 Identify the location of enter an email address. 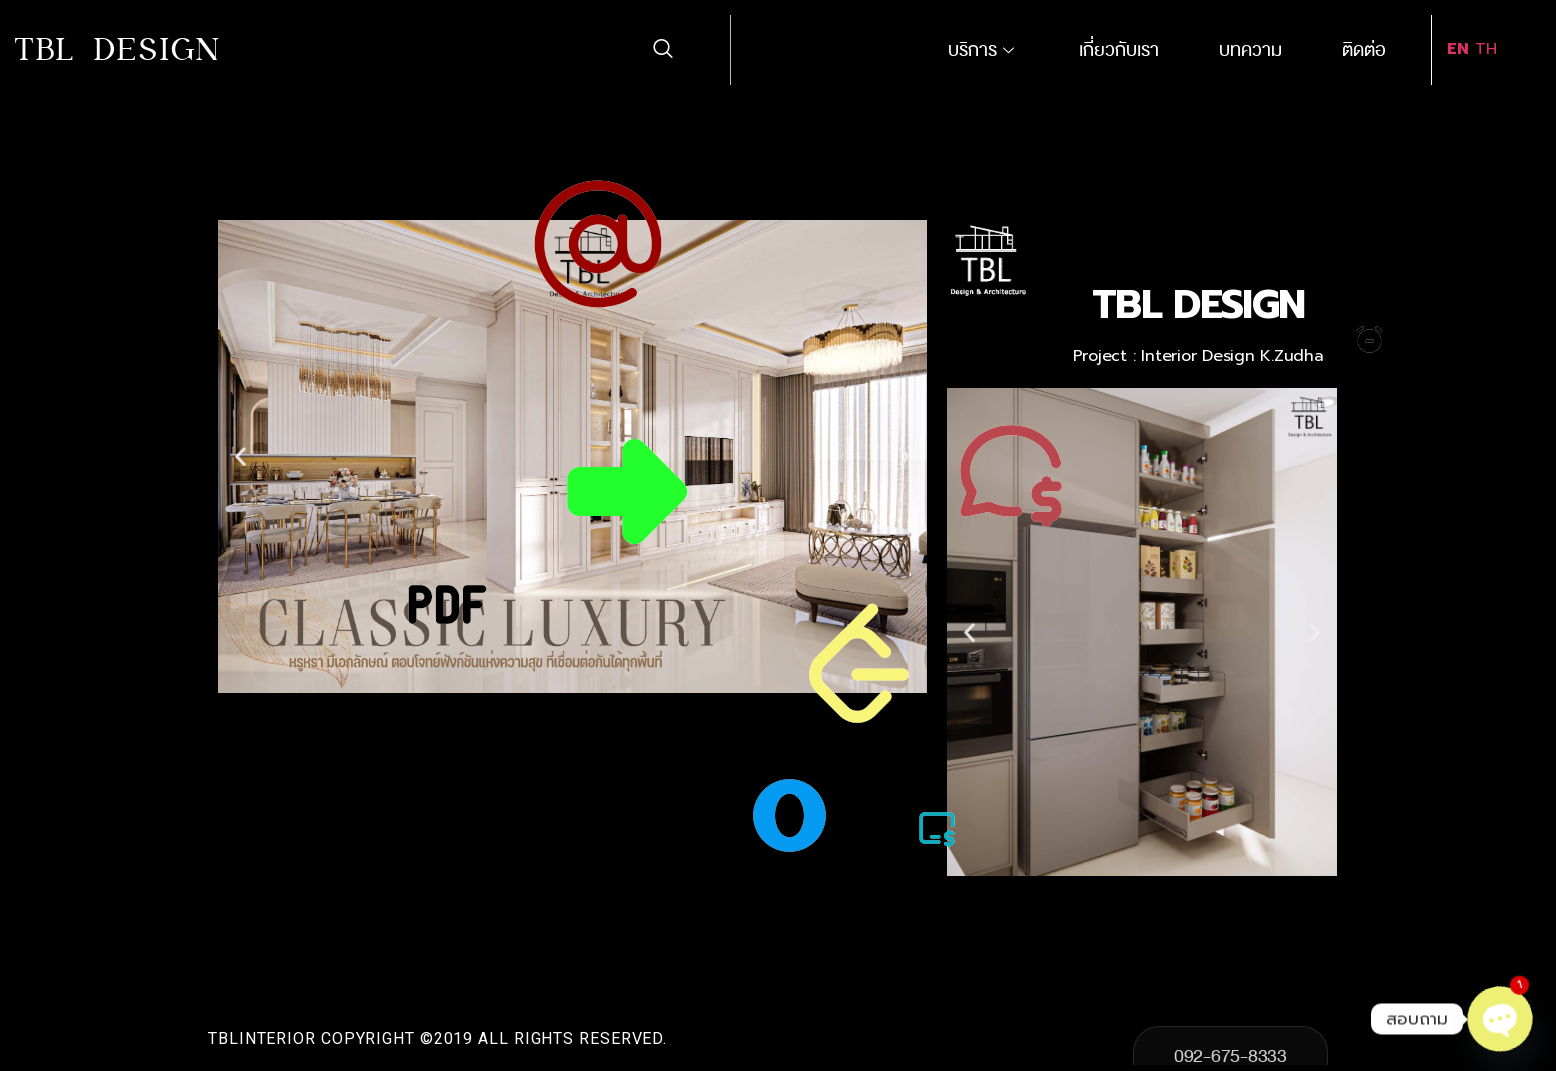
(598, 244).